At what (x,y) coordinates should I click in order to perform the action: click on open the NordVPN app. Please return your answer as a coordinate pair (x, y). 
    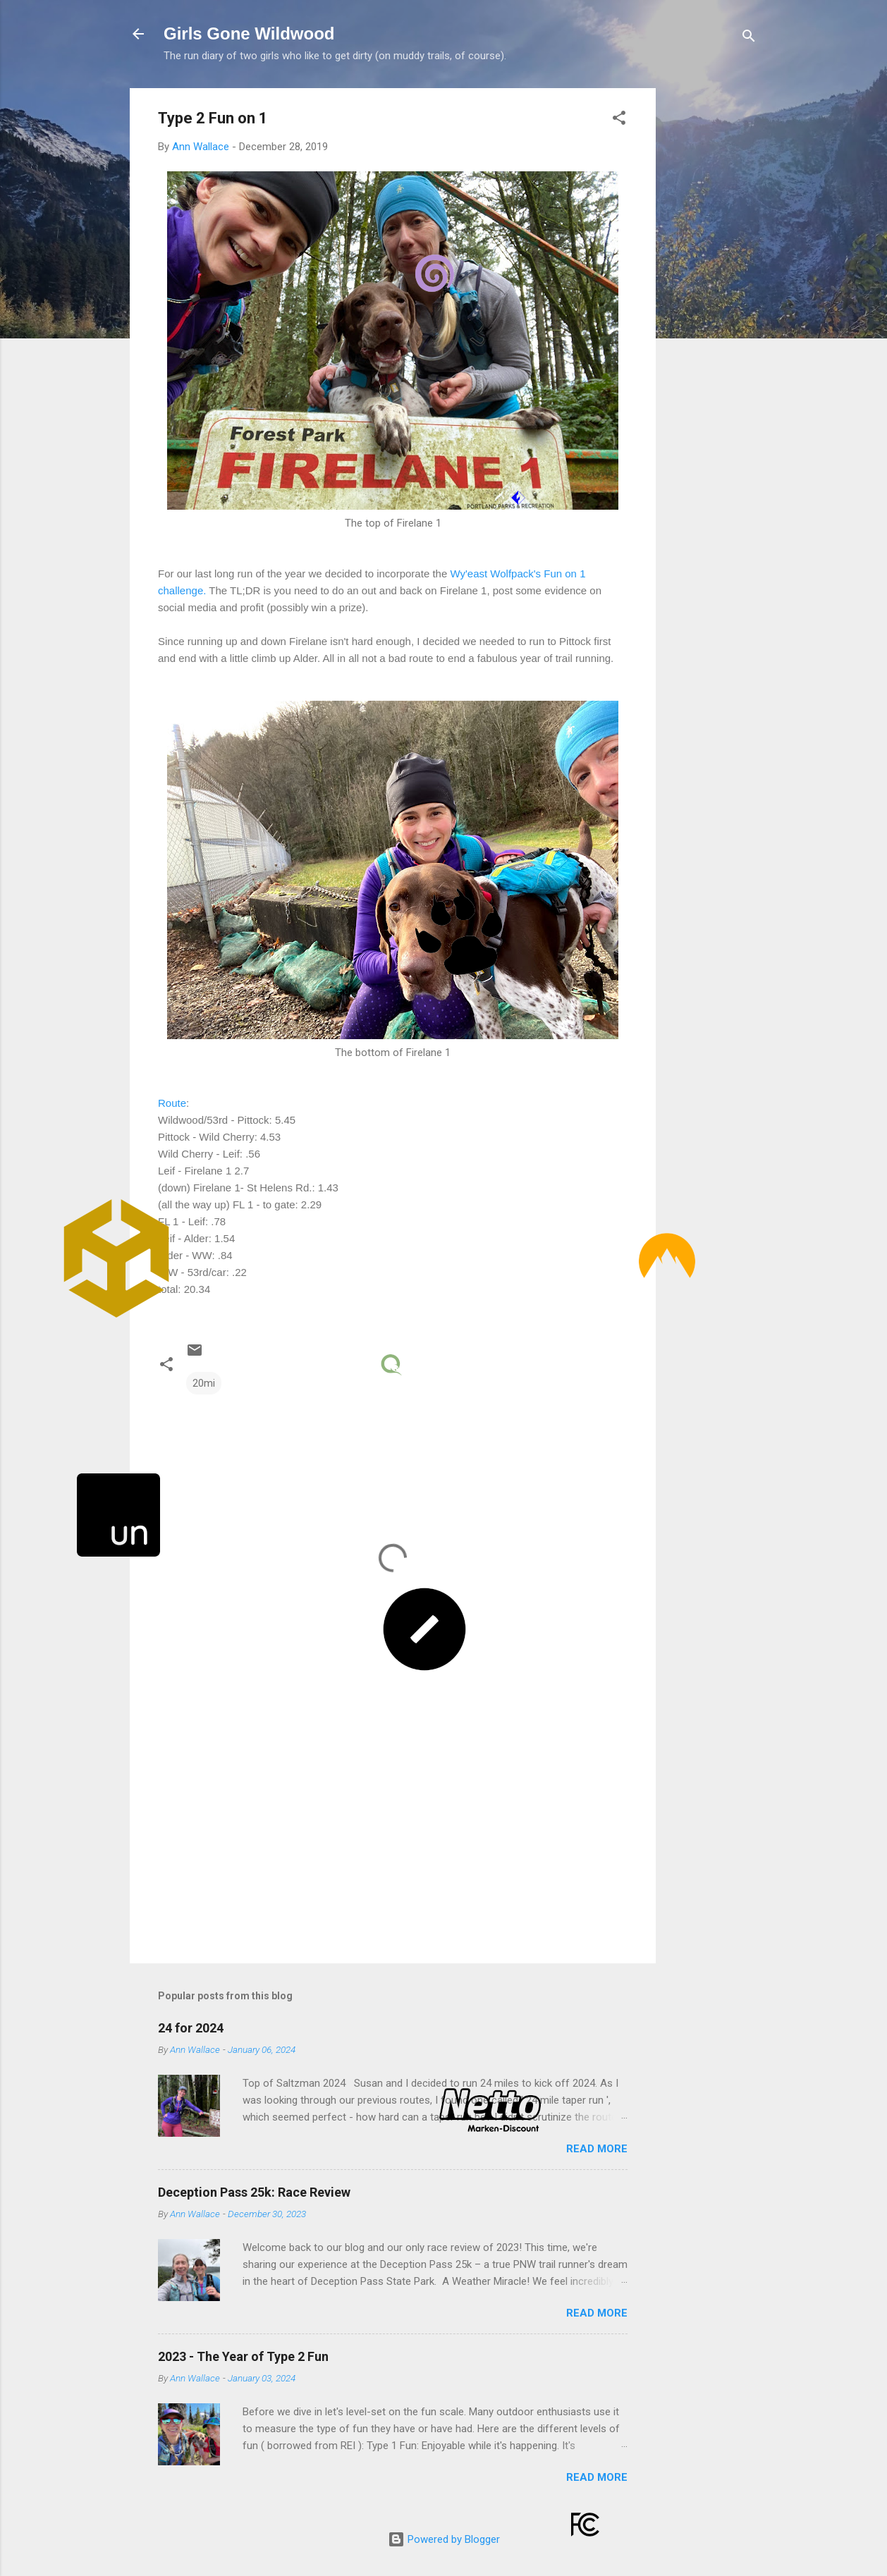
    Looking at the image, I should click on (667, 1256).